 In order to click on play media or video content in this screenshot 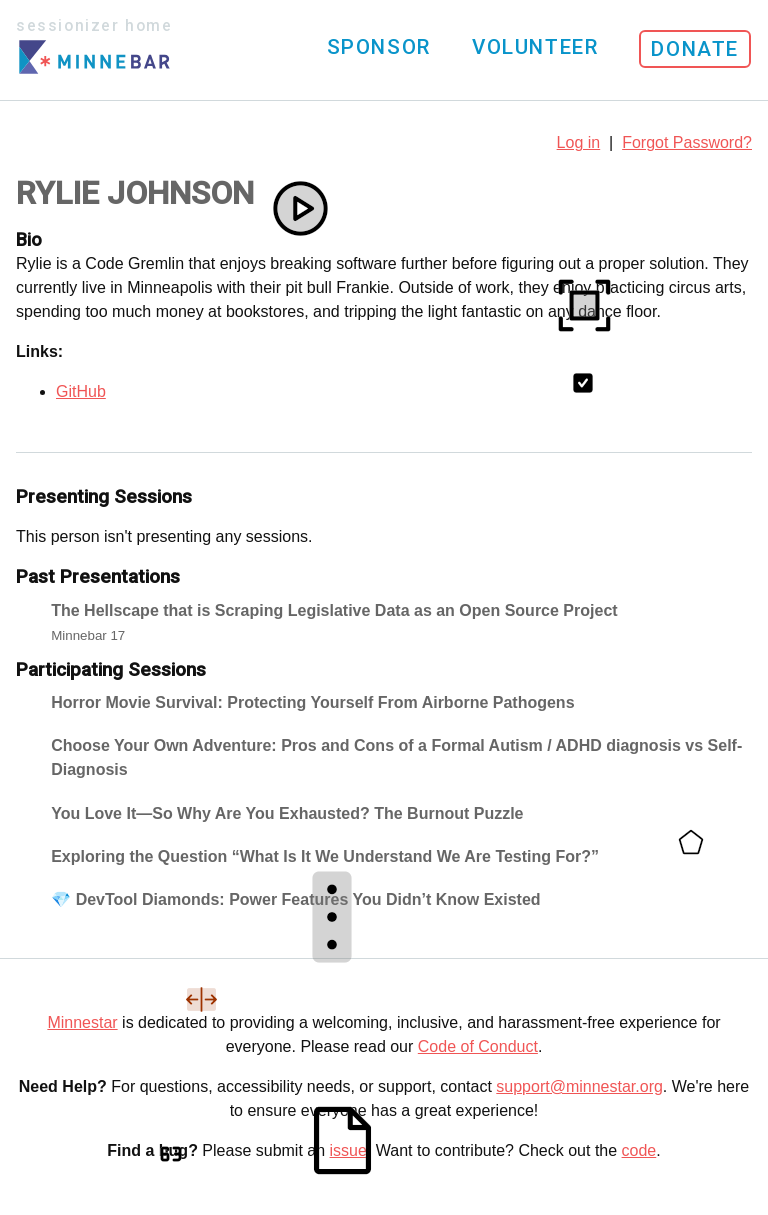, I will do `click(300, 208)`.